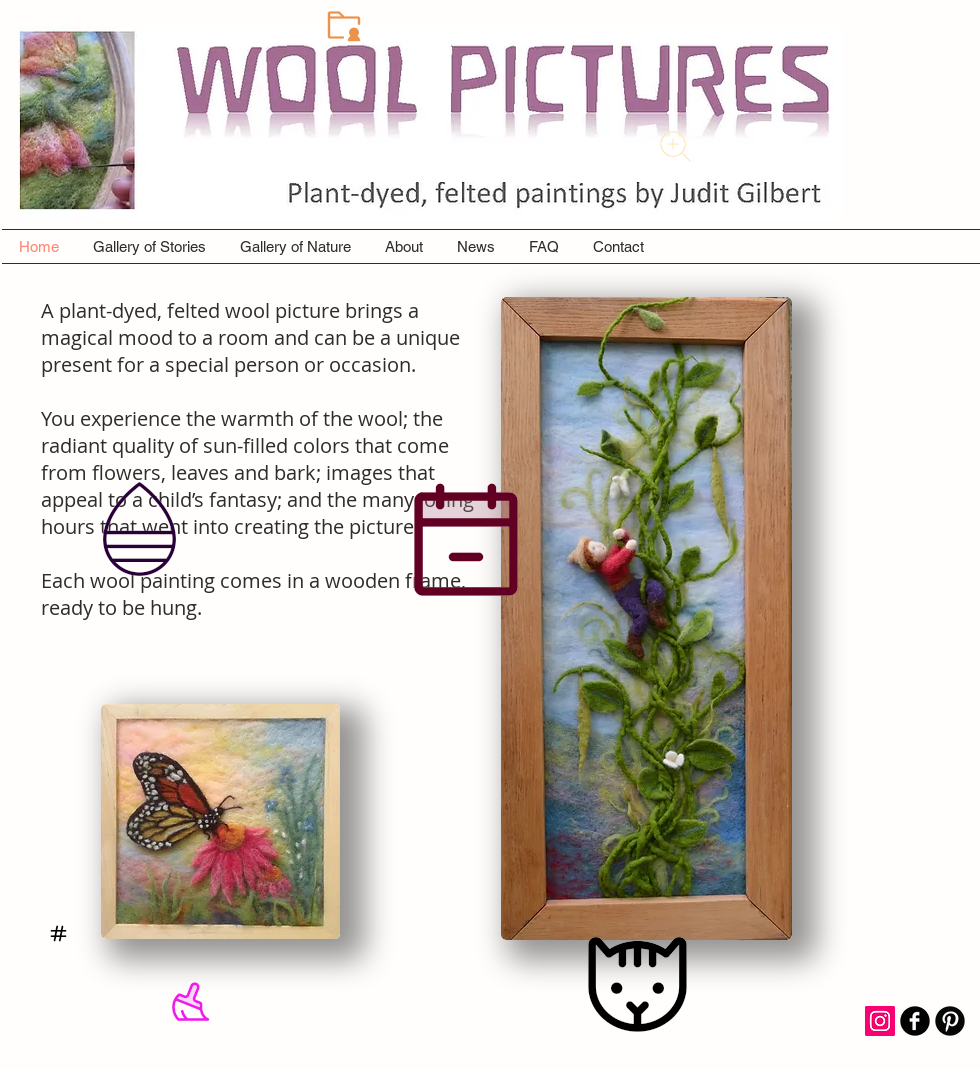 The width and height of the screenshot is (980, 1069). Describe the element at coordinates (344, 25) in the screenshot. I see `access user-specific files and documents` at that location.